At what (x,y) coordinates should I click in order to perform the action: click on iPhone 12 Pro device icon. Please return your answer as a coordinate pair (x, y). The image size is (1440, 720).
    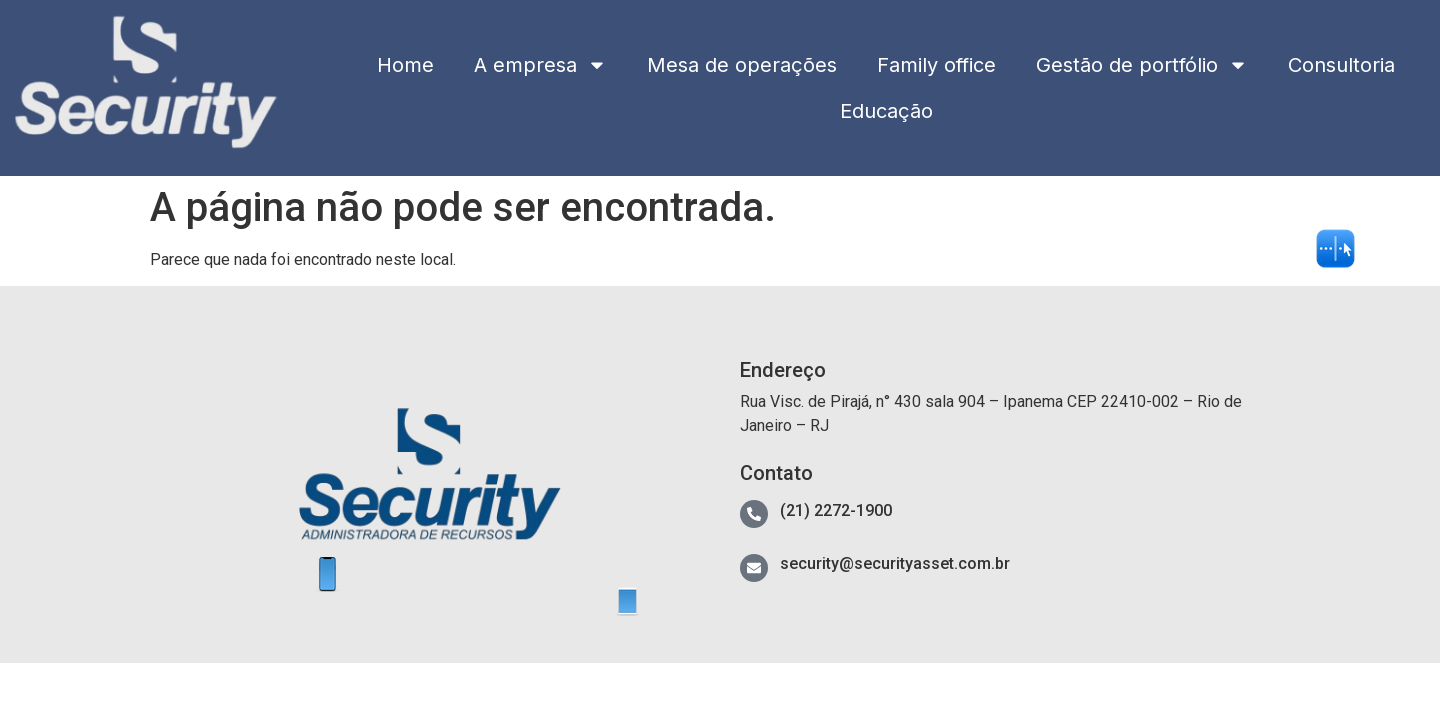
    Looking at the image, I should click on (327, 574).